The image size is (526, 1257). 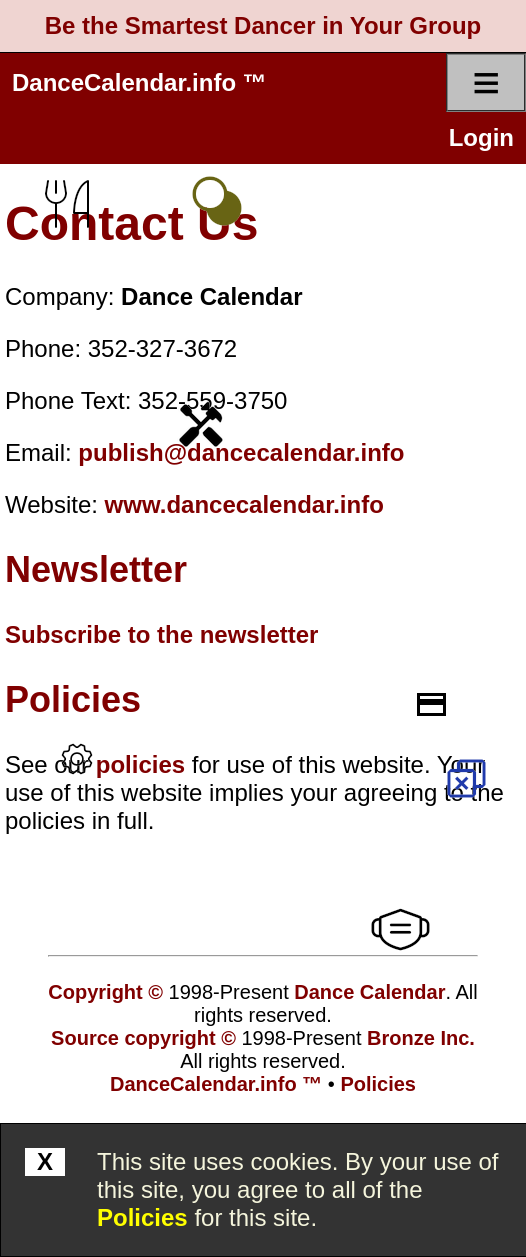 What do you see at coordinates (217, 201) in the screenshot?
I see `subtract or remove a layer` at bounding box center [217, 201].